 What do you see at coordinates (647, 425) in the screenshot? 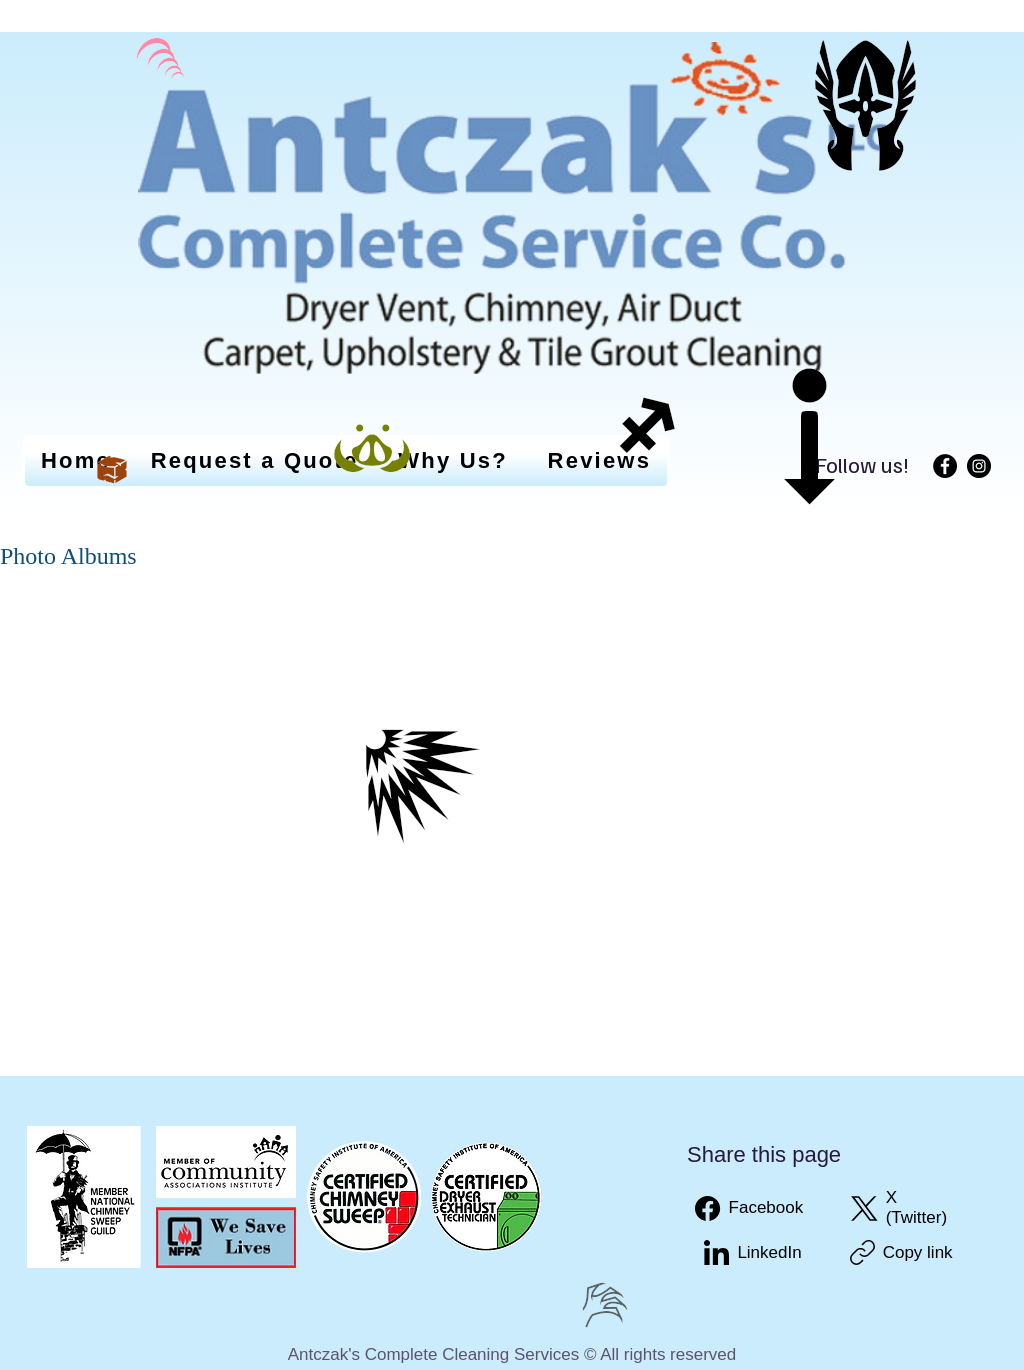
I see `view sagittarius zodiac sign` at bounding box center [647, 425].